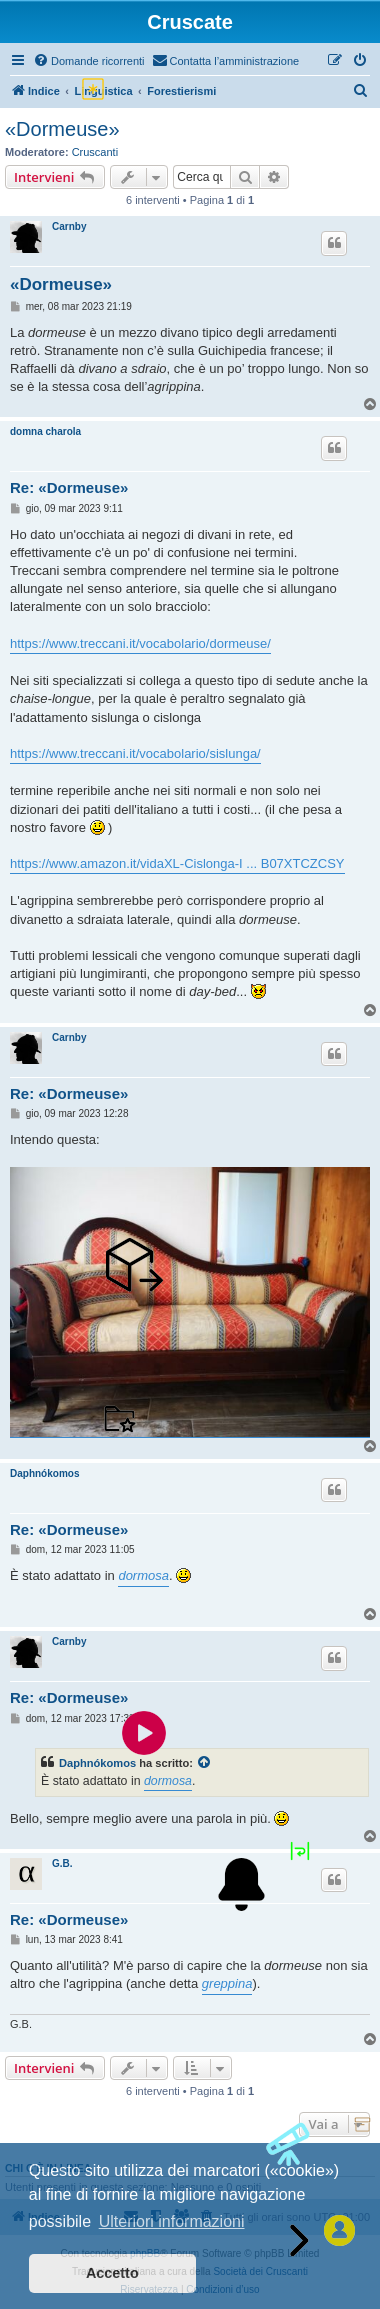 Image resolution: width=380 pixels, height=2309 pixels. I want to click on view packages that depend on this project, so click(134, 1265).